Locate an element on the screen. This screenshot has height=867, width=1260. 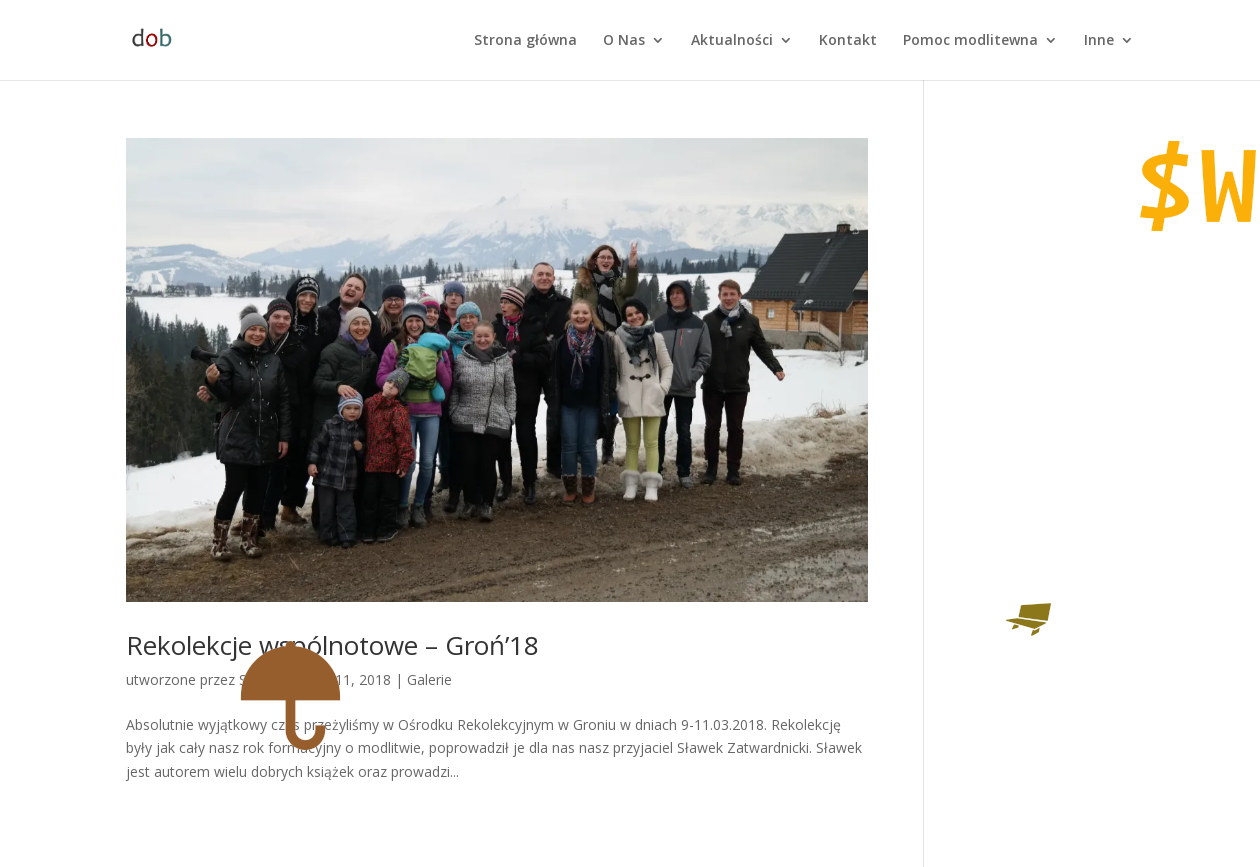
open wezterm terminal application is located at coordinates (1198, 186).